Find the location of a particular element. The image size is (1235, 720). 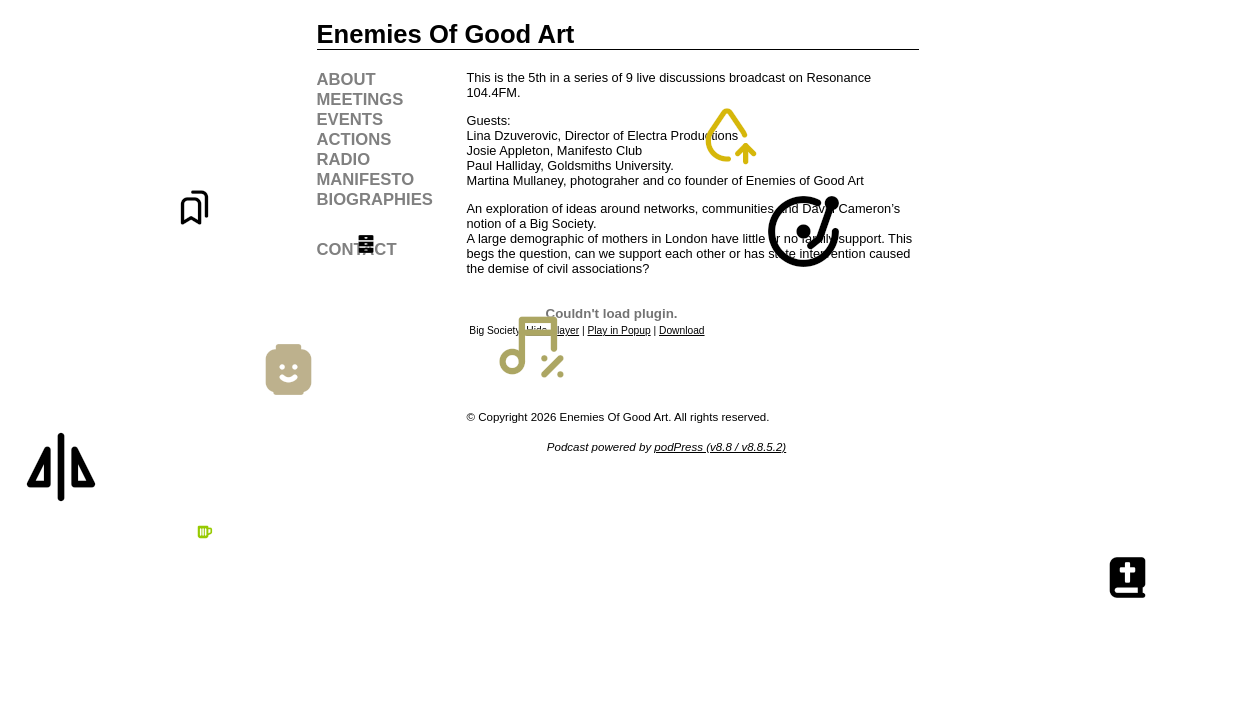

view nearby bars or breweries is located at coordinates (204, 532).